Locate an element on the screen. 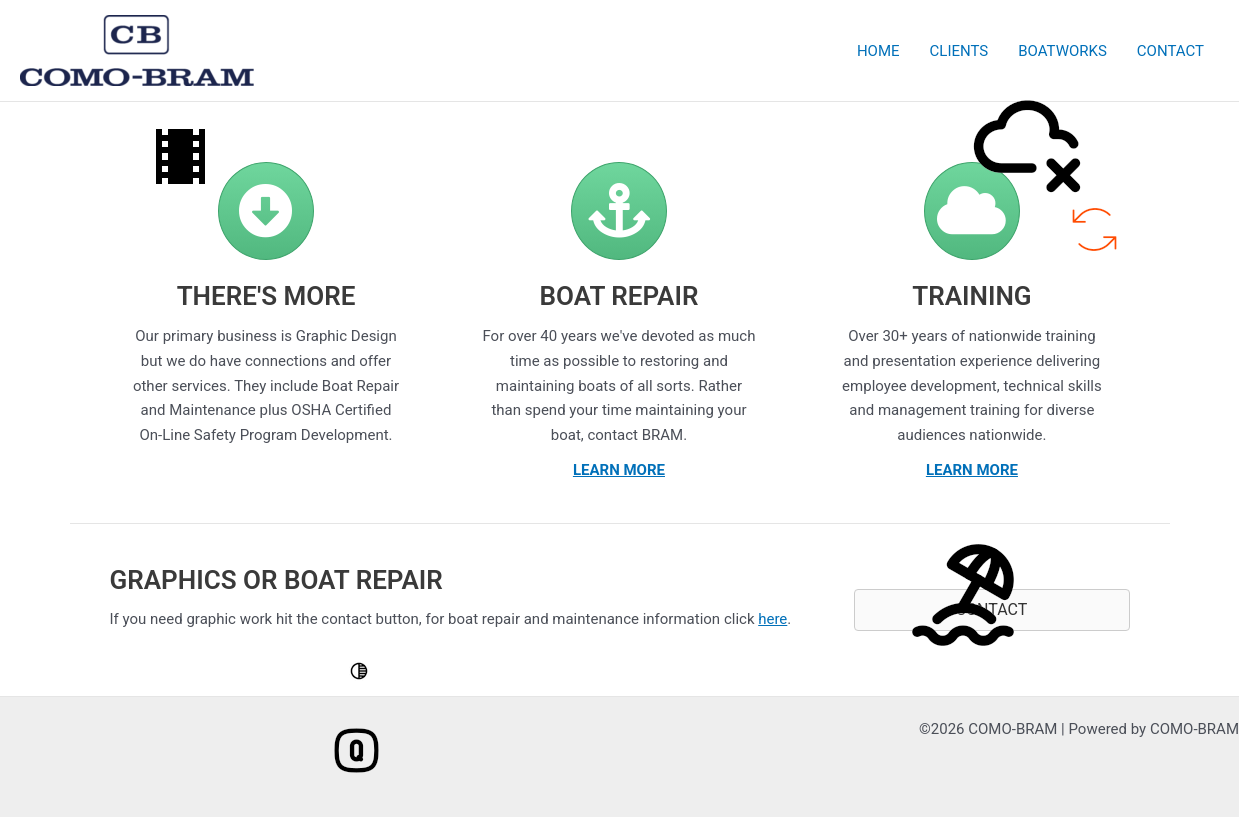  disconnect from cloud storage is located at coordinates (1027, 139).